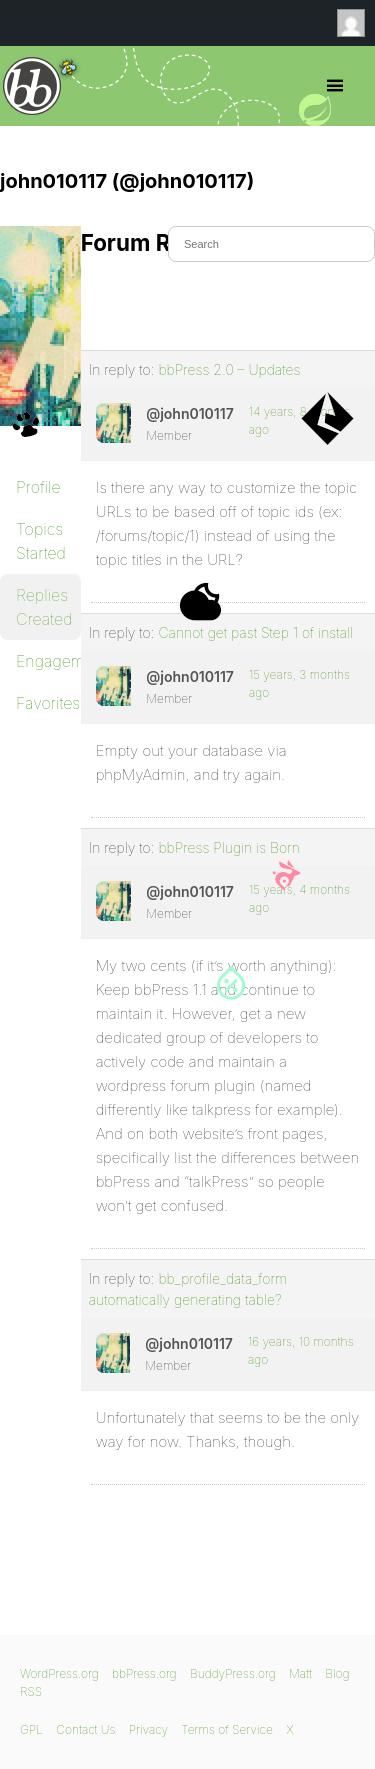  I want to click on view current humidity level, so click(231, 984).